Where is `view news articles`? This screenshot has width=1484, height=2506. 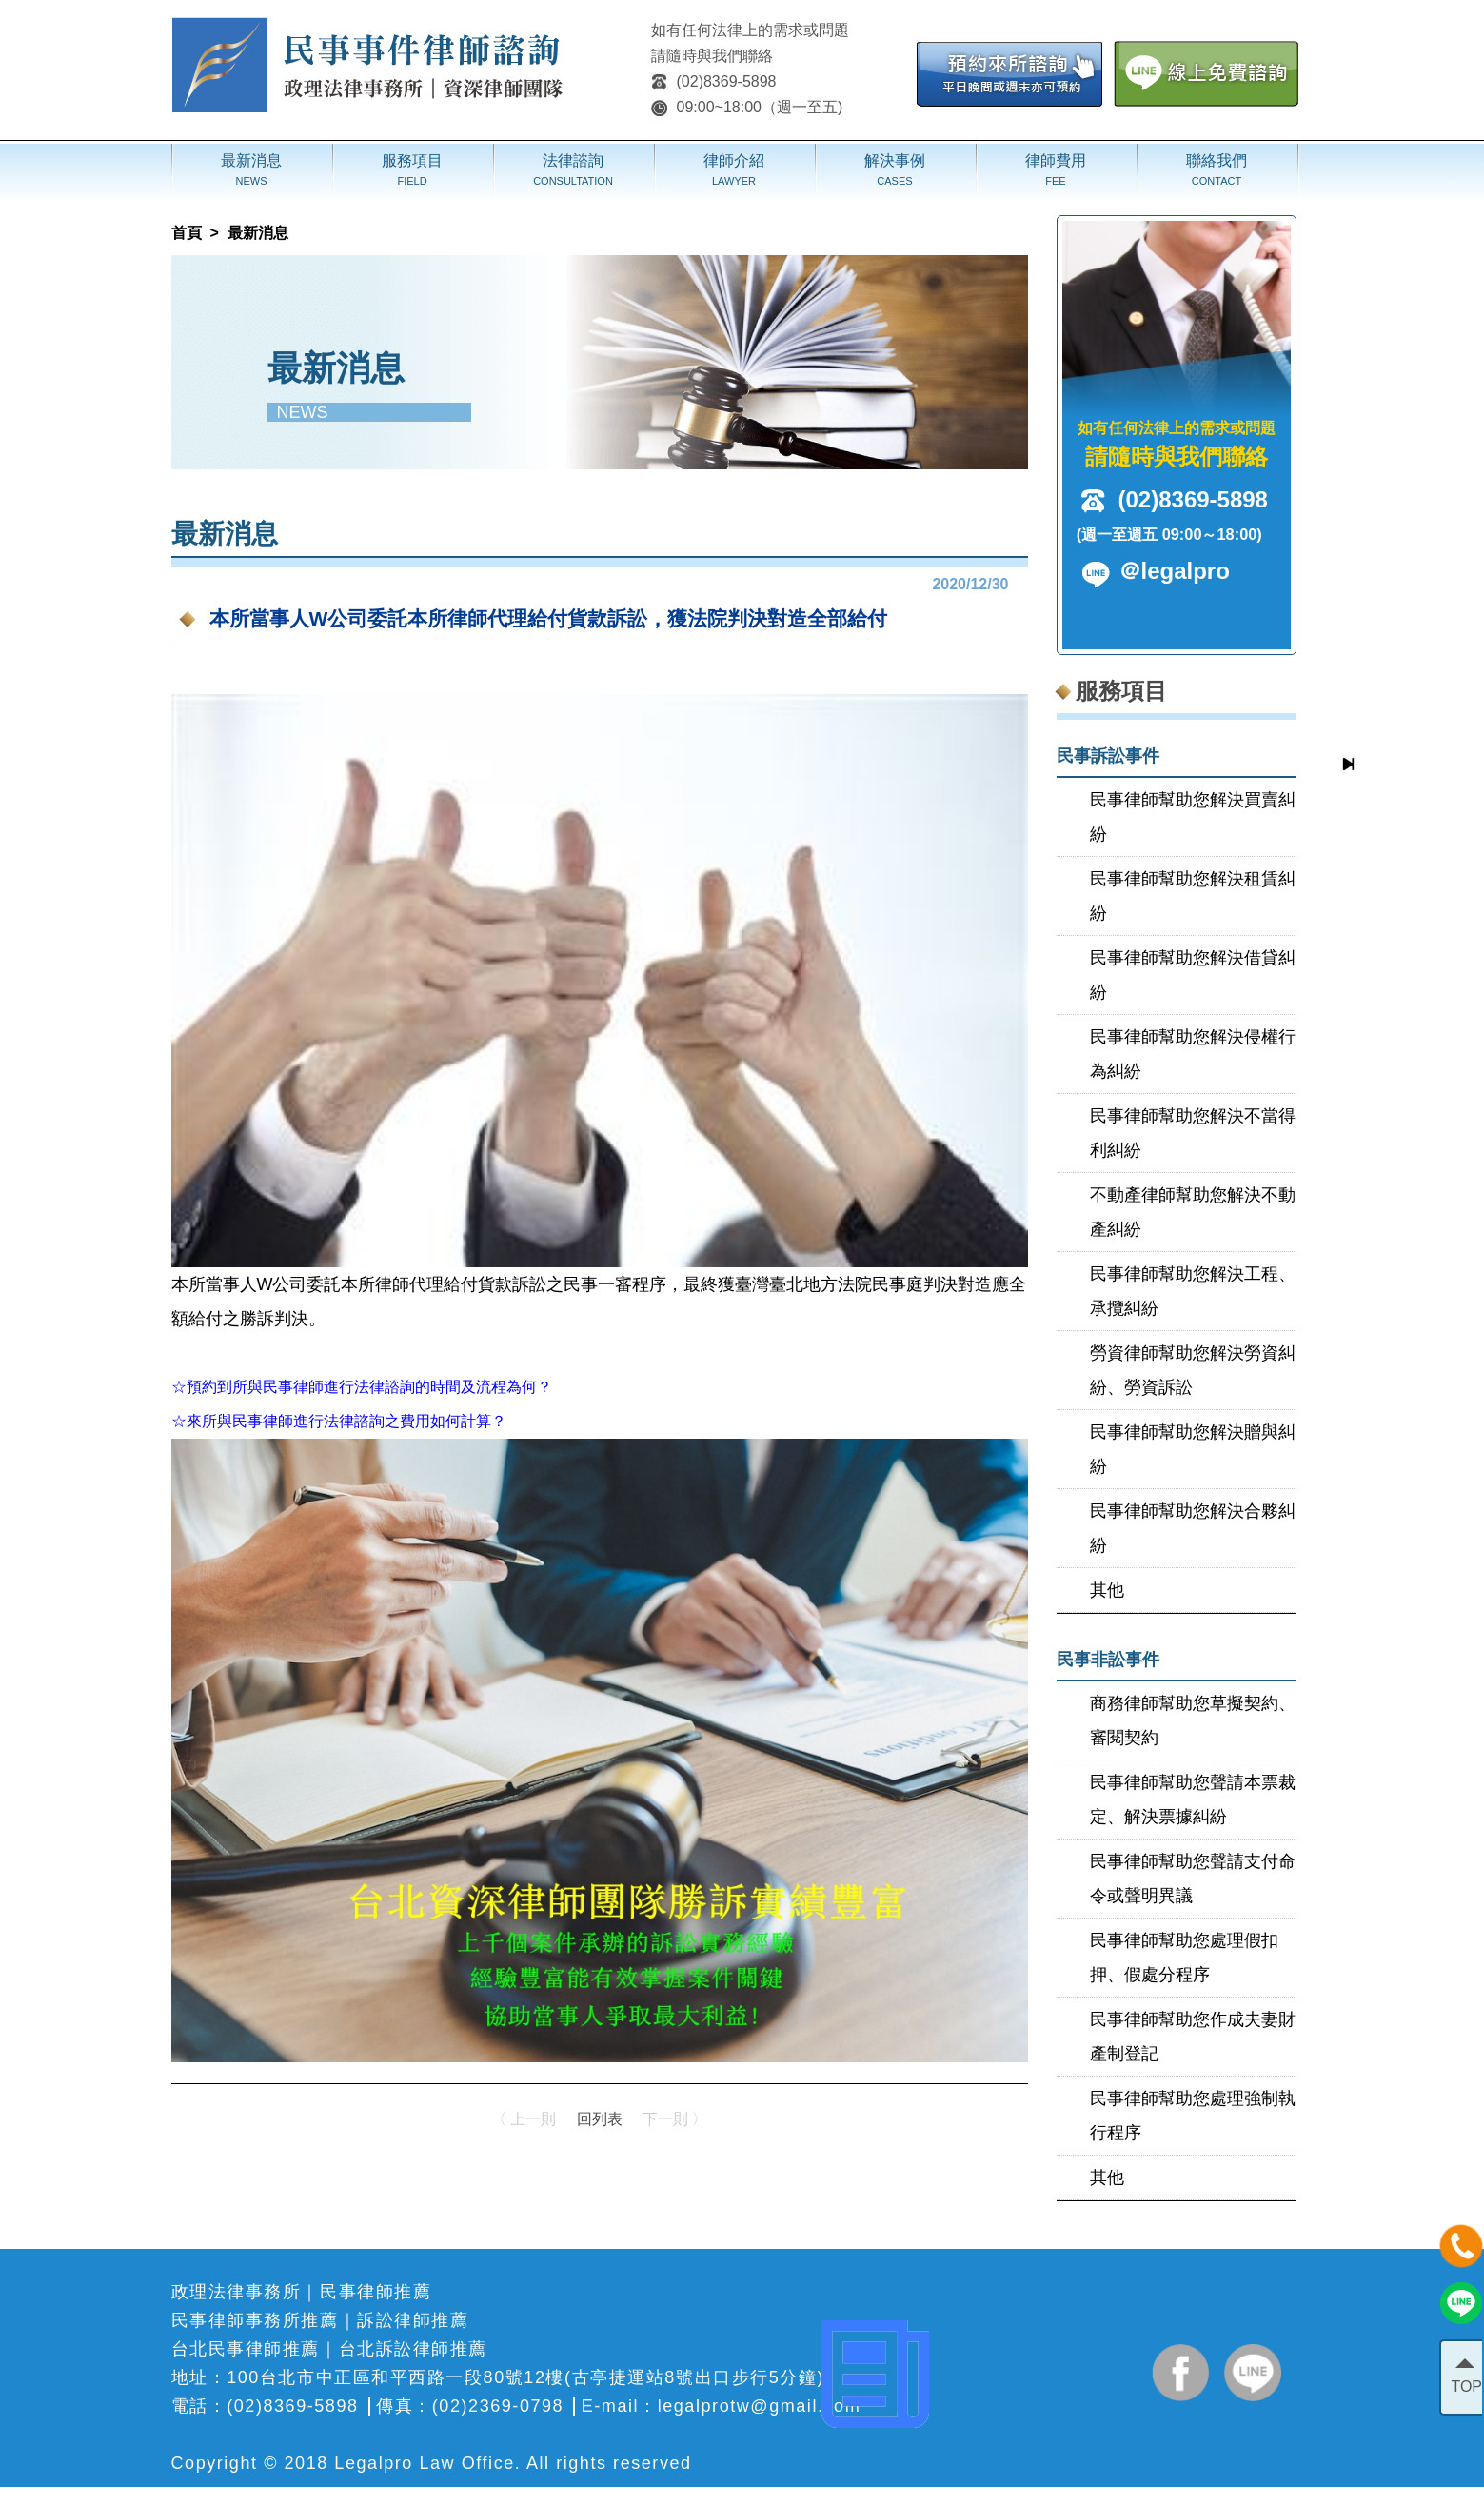
view news articles is located at coordinates (875, 2374).